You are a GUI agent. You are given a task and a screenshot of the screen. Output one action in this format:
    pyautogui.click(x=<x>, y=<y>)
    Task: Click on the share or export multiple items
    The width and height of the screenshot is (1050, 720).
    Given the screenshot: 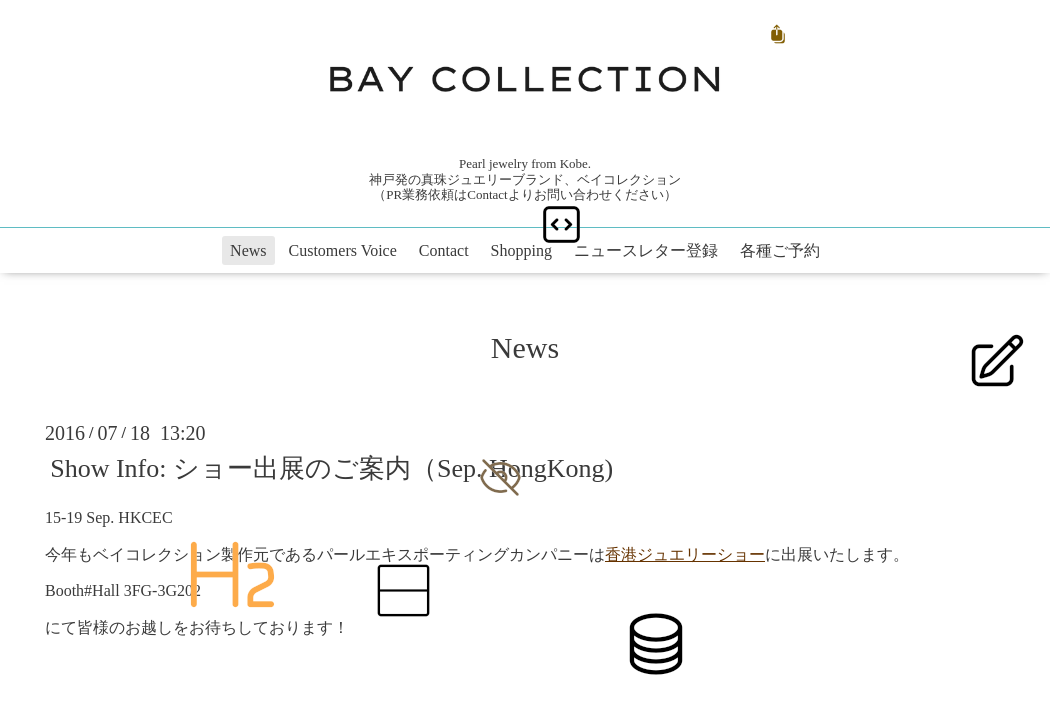 What is the action you would take?
    pyautogui.click(x=778, y=34)
    